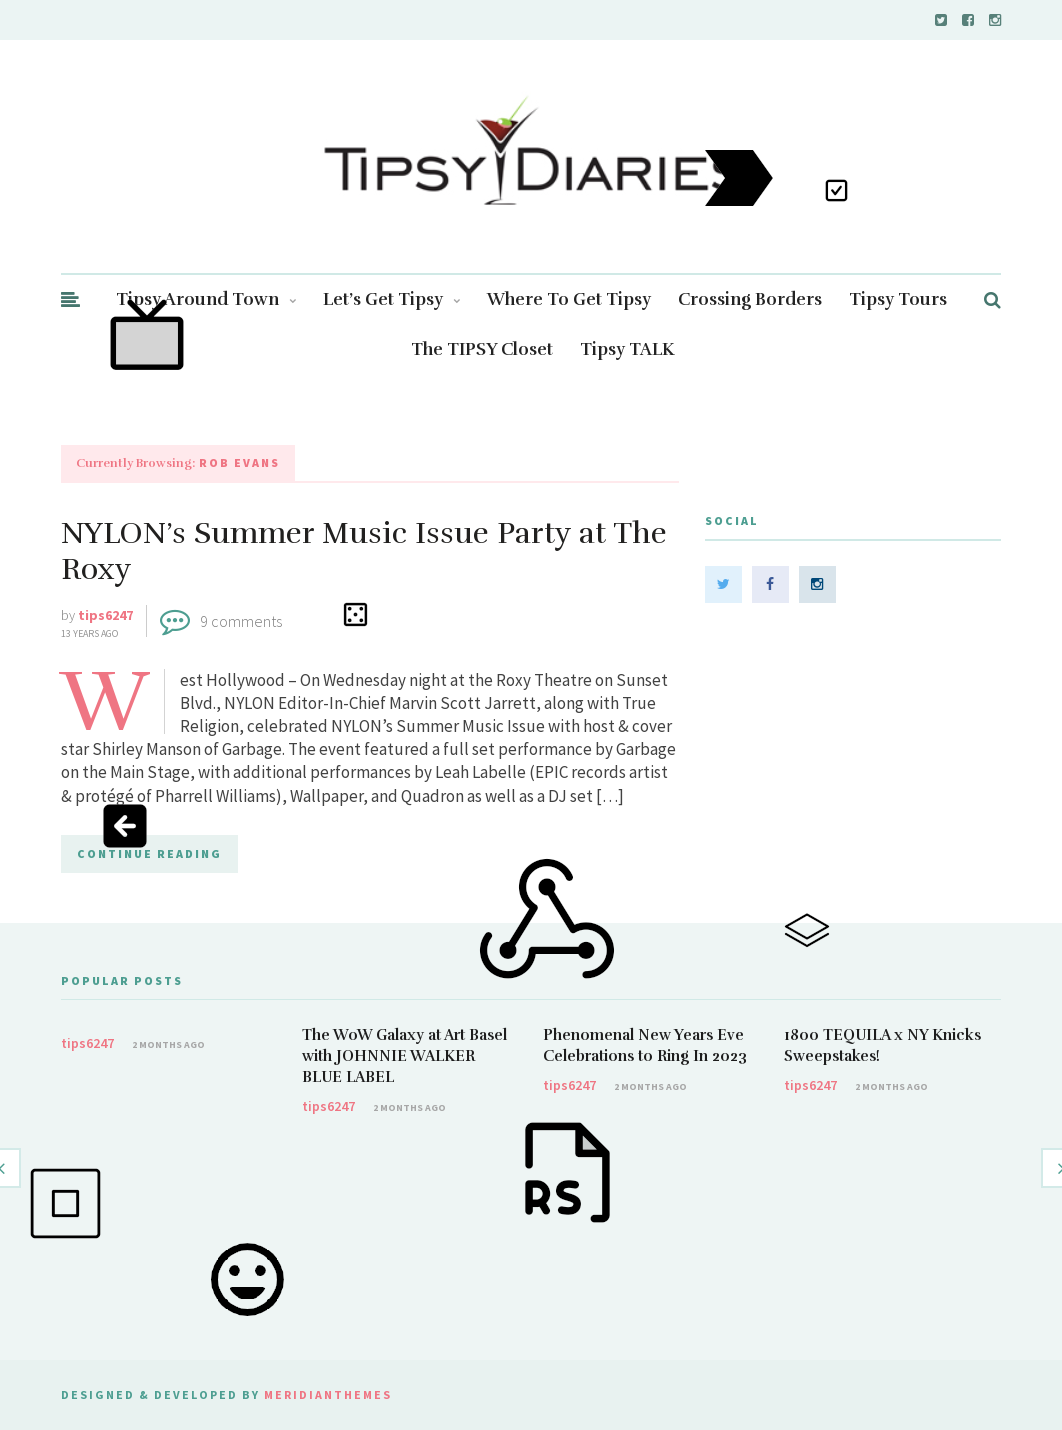  What do you see at coordinates (355, 614) in the screenshot?
I see `access casino or gambling games` at bounding box center [355, 614].